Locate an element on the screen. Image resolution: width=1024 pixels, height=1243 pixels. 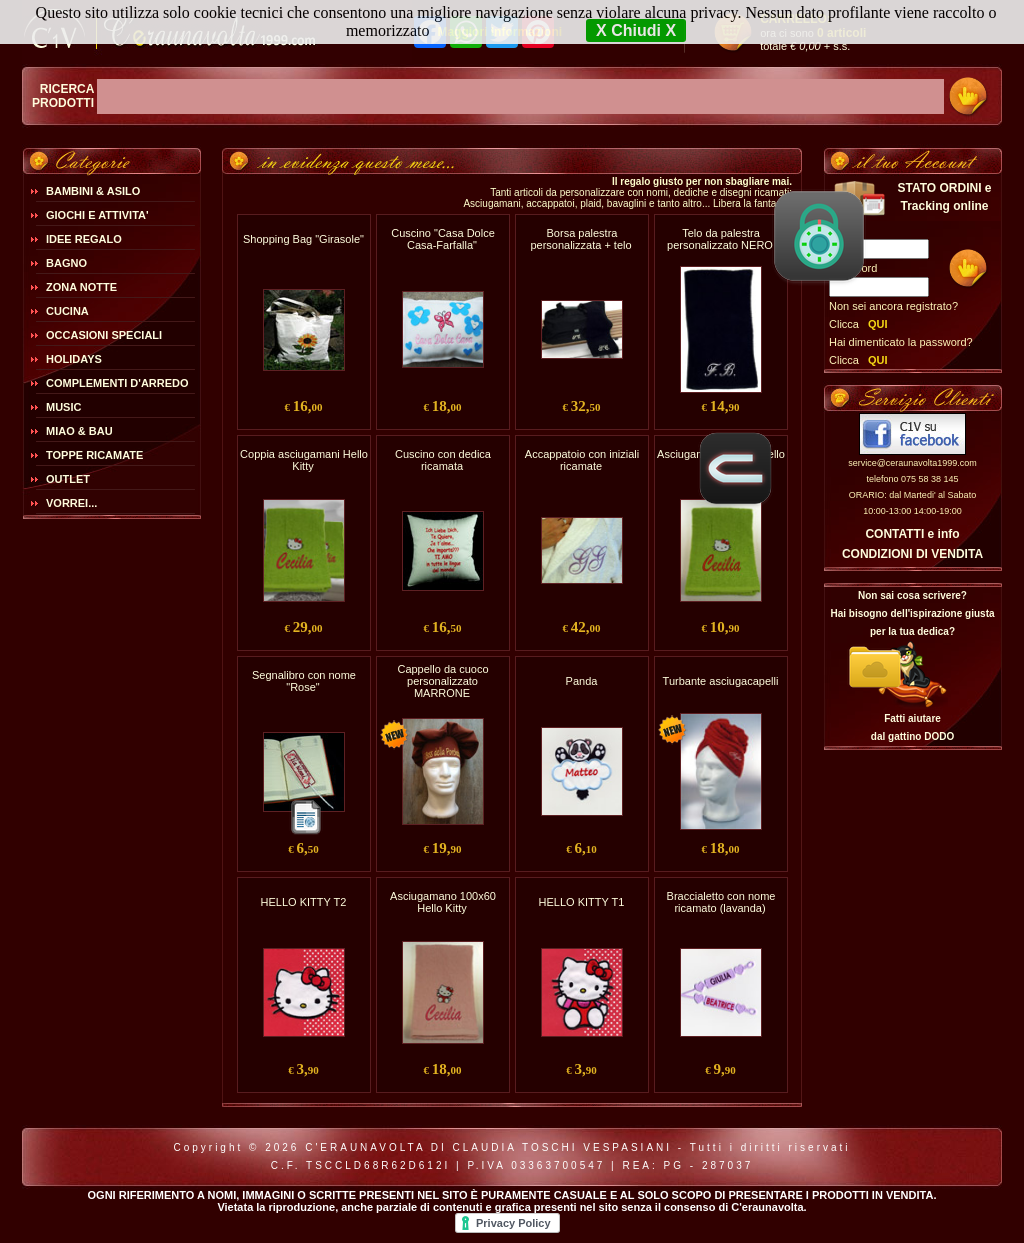
access cloud-synced files and documents is located at coordinates (875, 667).